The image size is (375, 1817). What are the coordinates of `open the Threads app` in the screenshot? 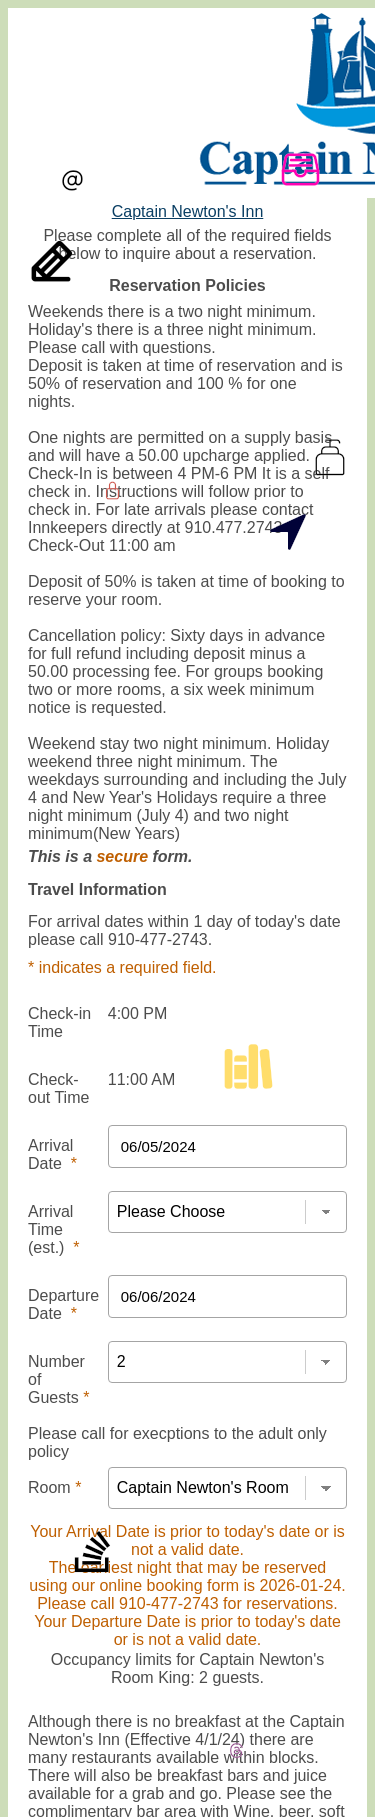 It's located at (236, 1750).